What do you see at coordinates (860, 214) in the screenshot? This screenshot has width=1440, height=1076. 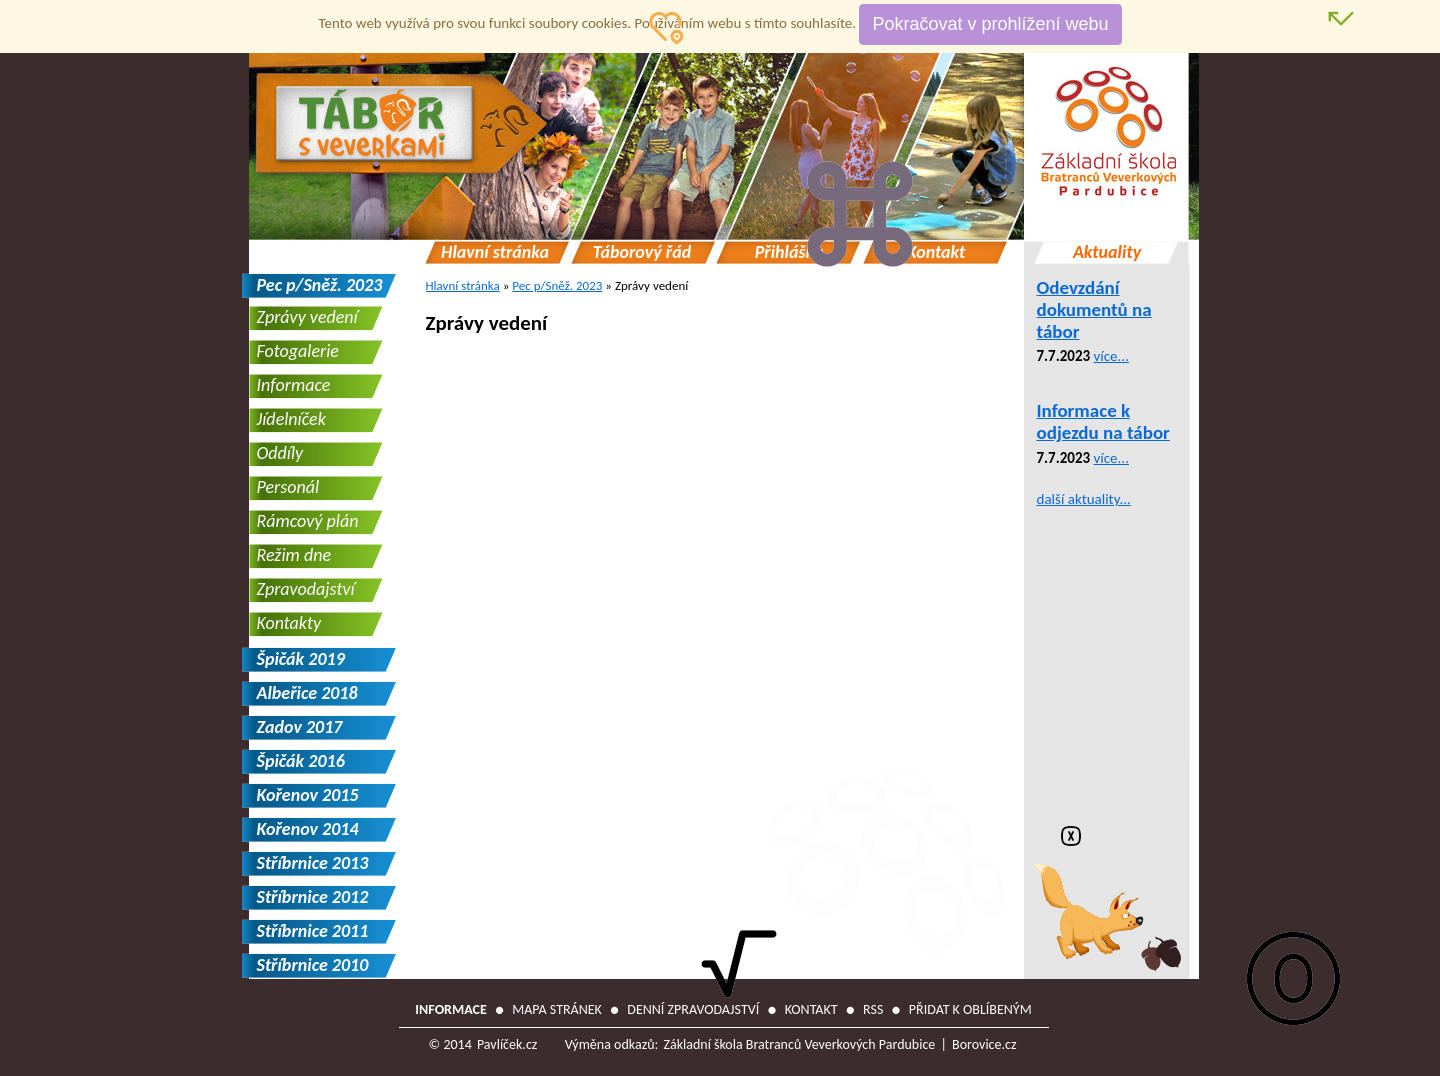 I see `execute a keyboard shortcut or command` at bounding box center [860, 214].